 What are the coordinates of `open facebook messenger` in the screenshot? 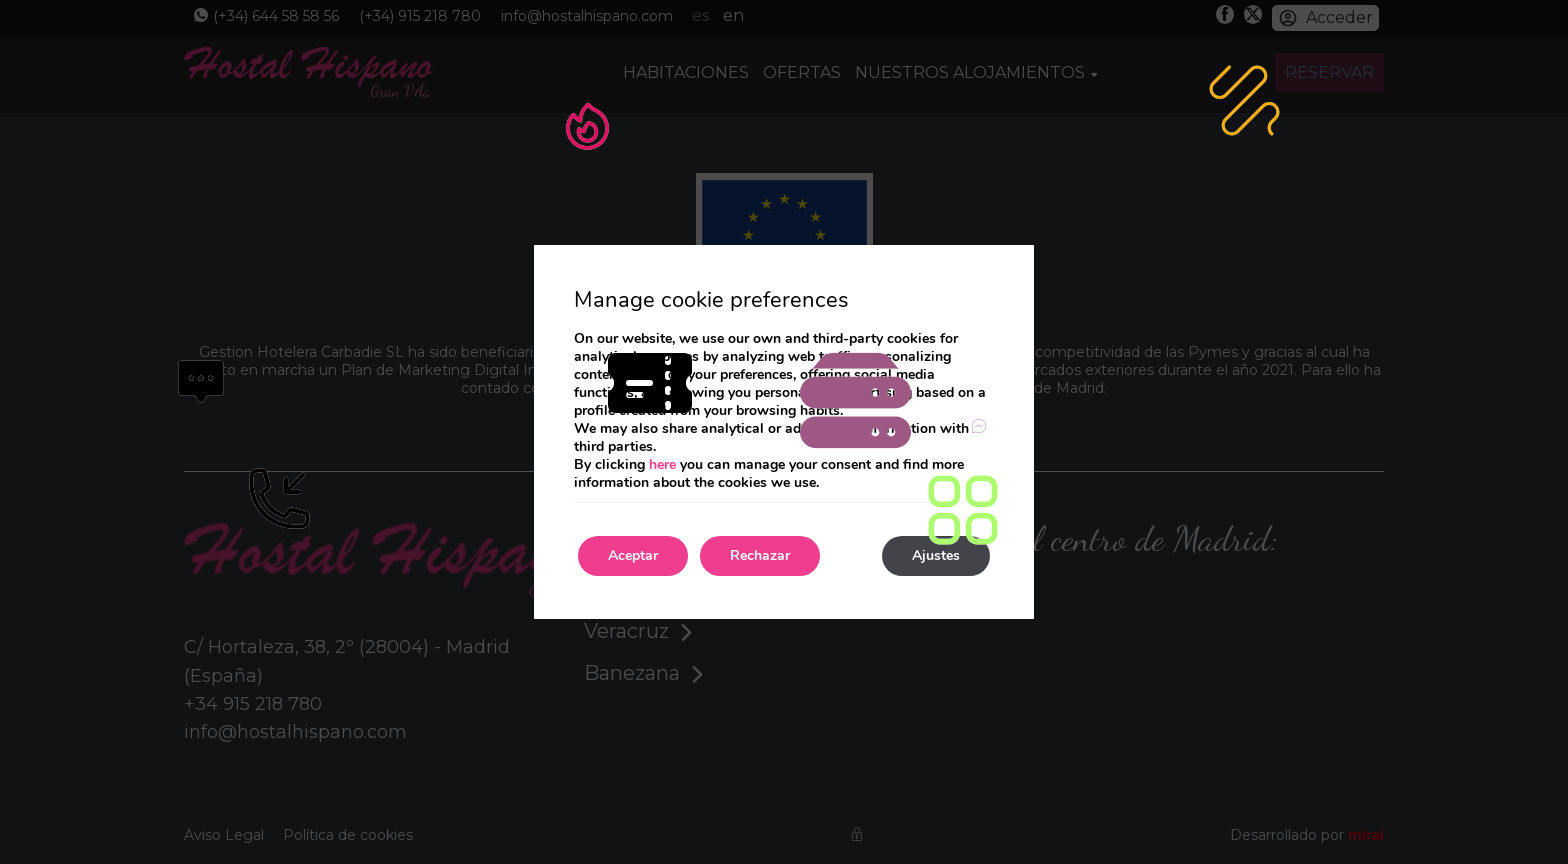 It's located at (979, 426).